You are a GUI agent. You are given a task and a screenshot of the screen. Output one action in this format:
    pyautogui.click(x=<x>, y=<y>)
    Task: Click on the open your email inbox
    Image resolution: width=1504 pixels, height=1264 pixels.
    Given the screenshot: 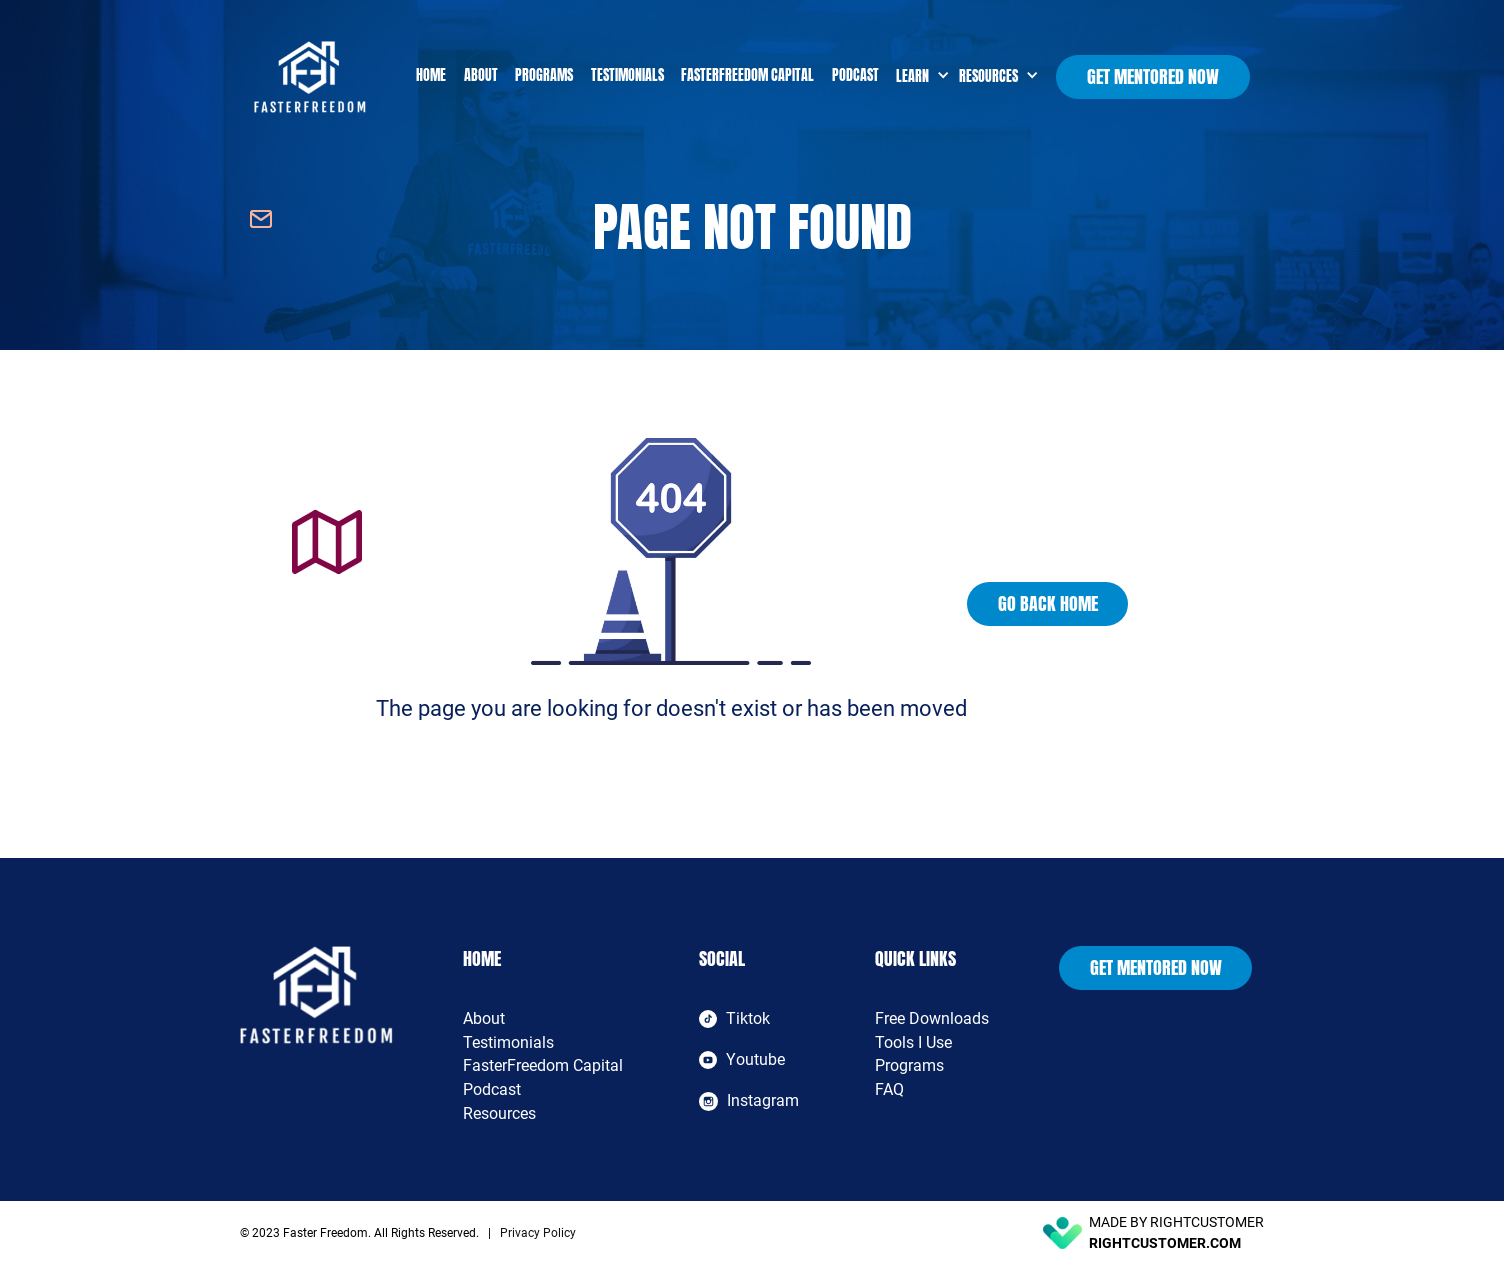 What is the action you would take?
    pyautogui.click(x=261, y=219)
    